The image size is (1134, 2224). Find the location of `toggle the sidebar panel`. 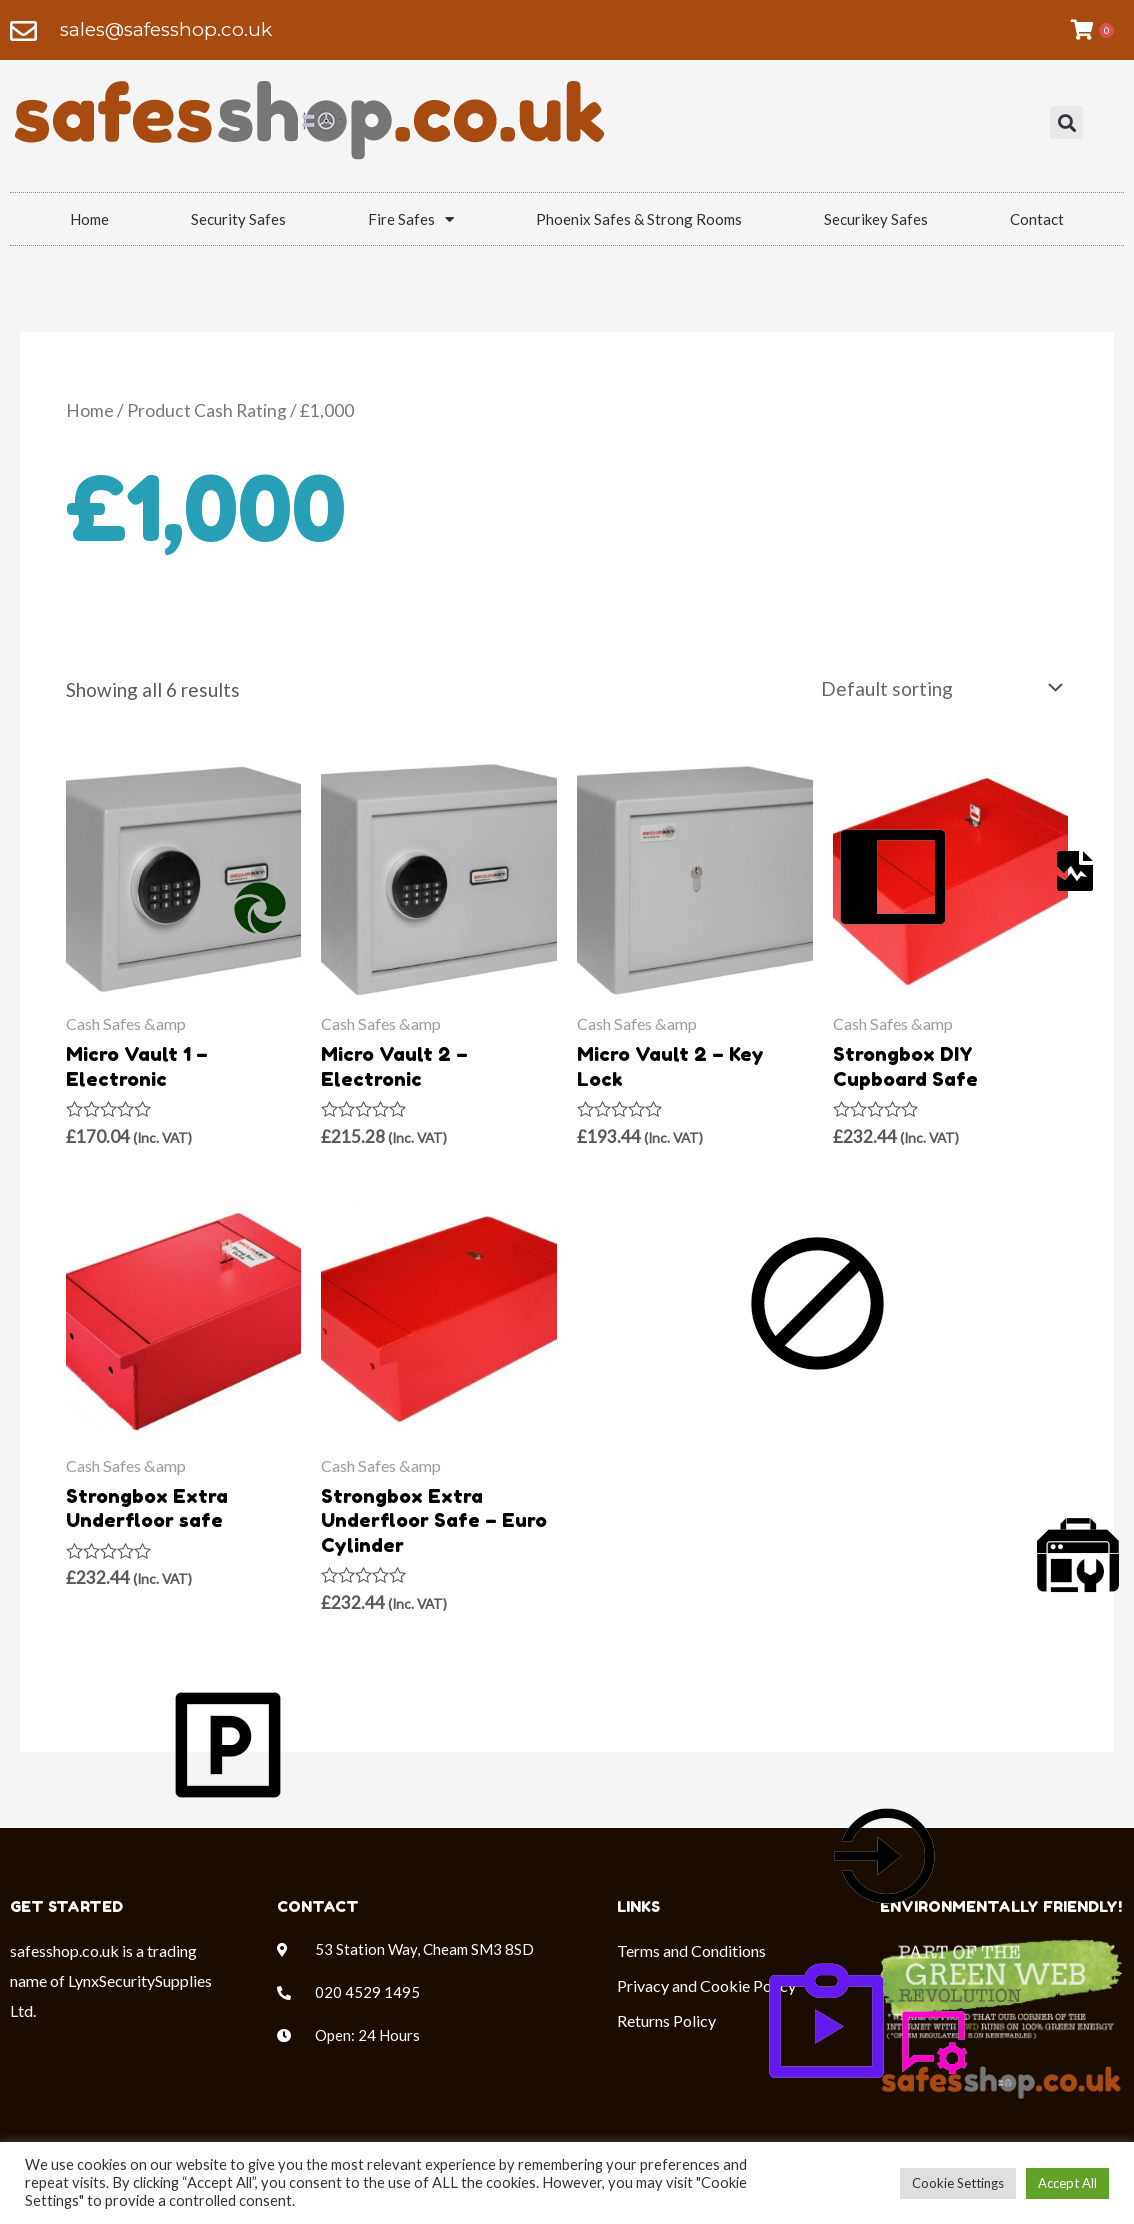

toggle the sidebar panel is located at coordinates (893, 877).